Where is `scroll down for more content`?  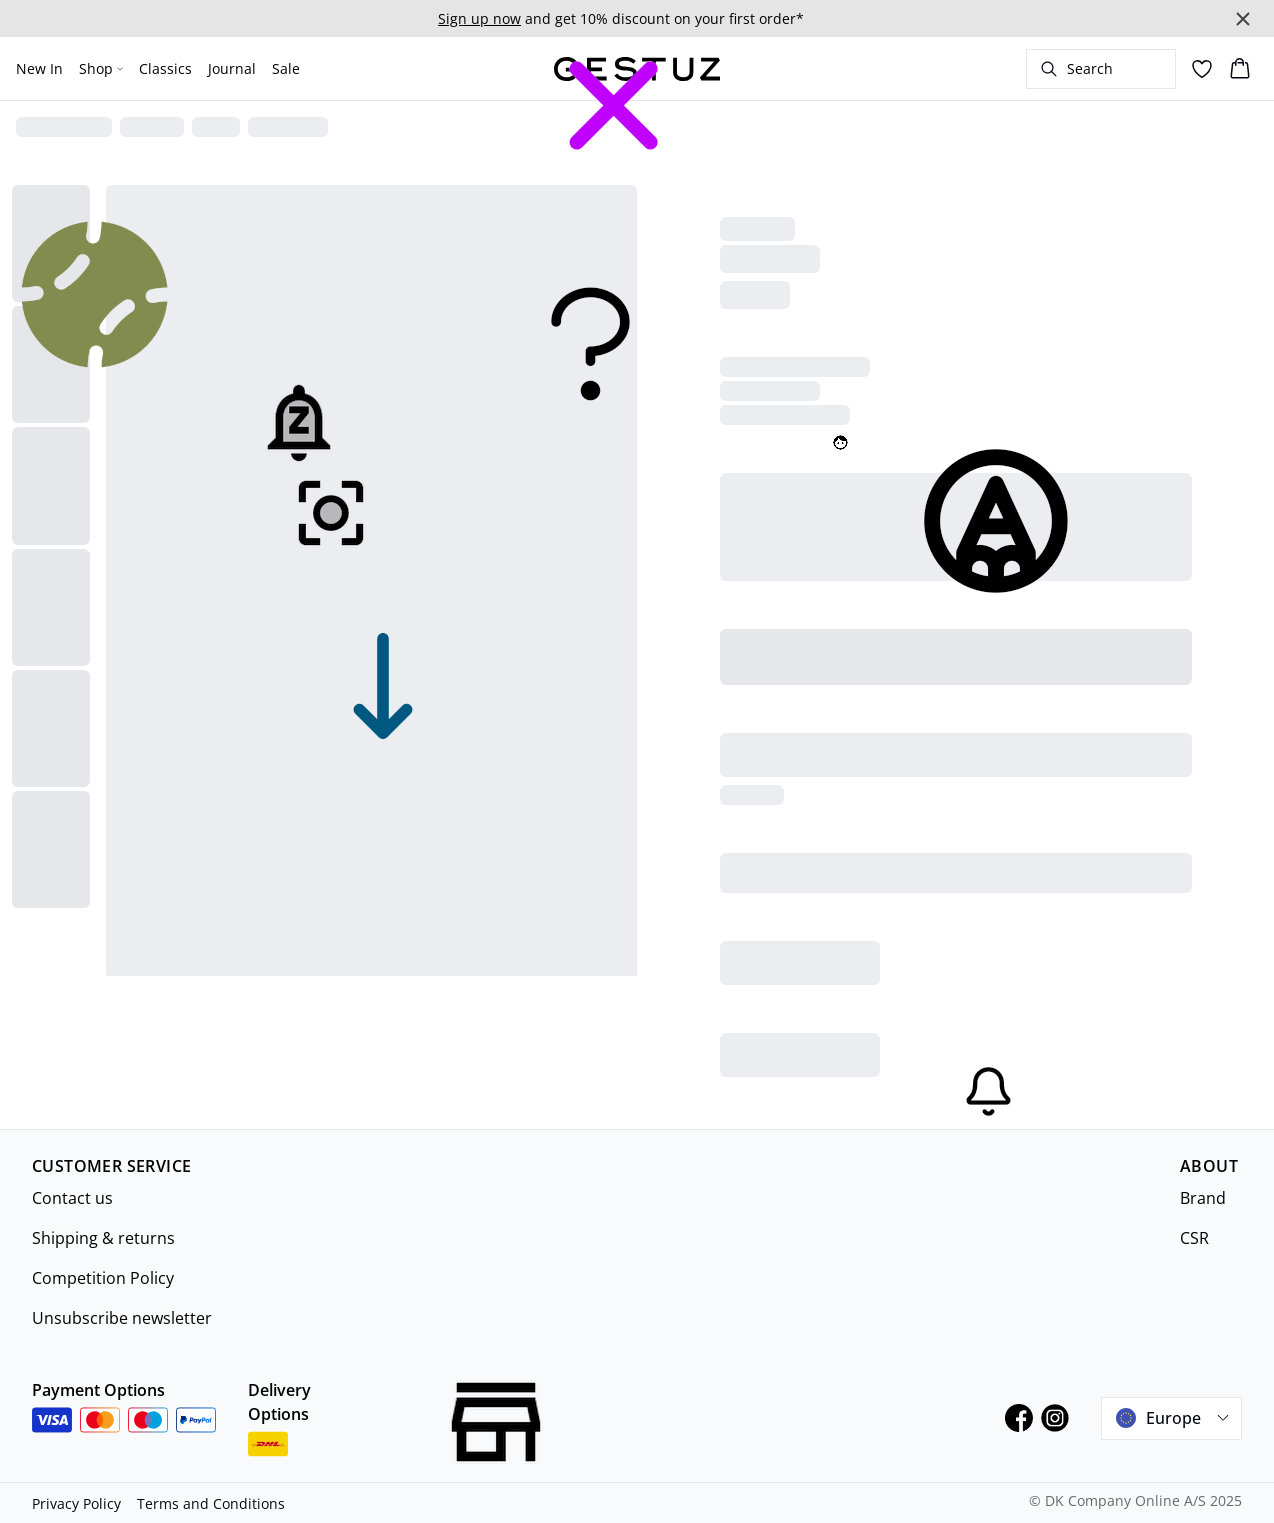
scroll down for more content is located at coordinates (383, 686).